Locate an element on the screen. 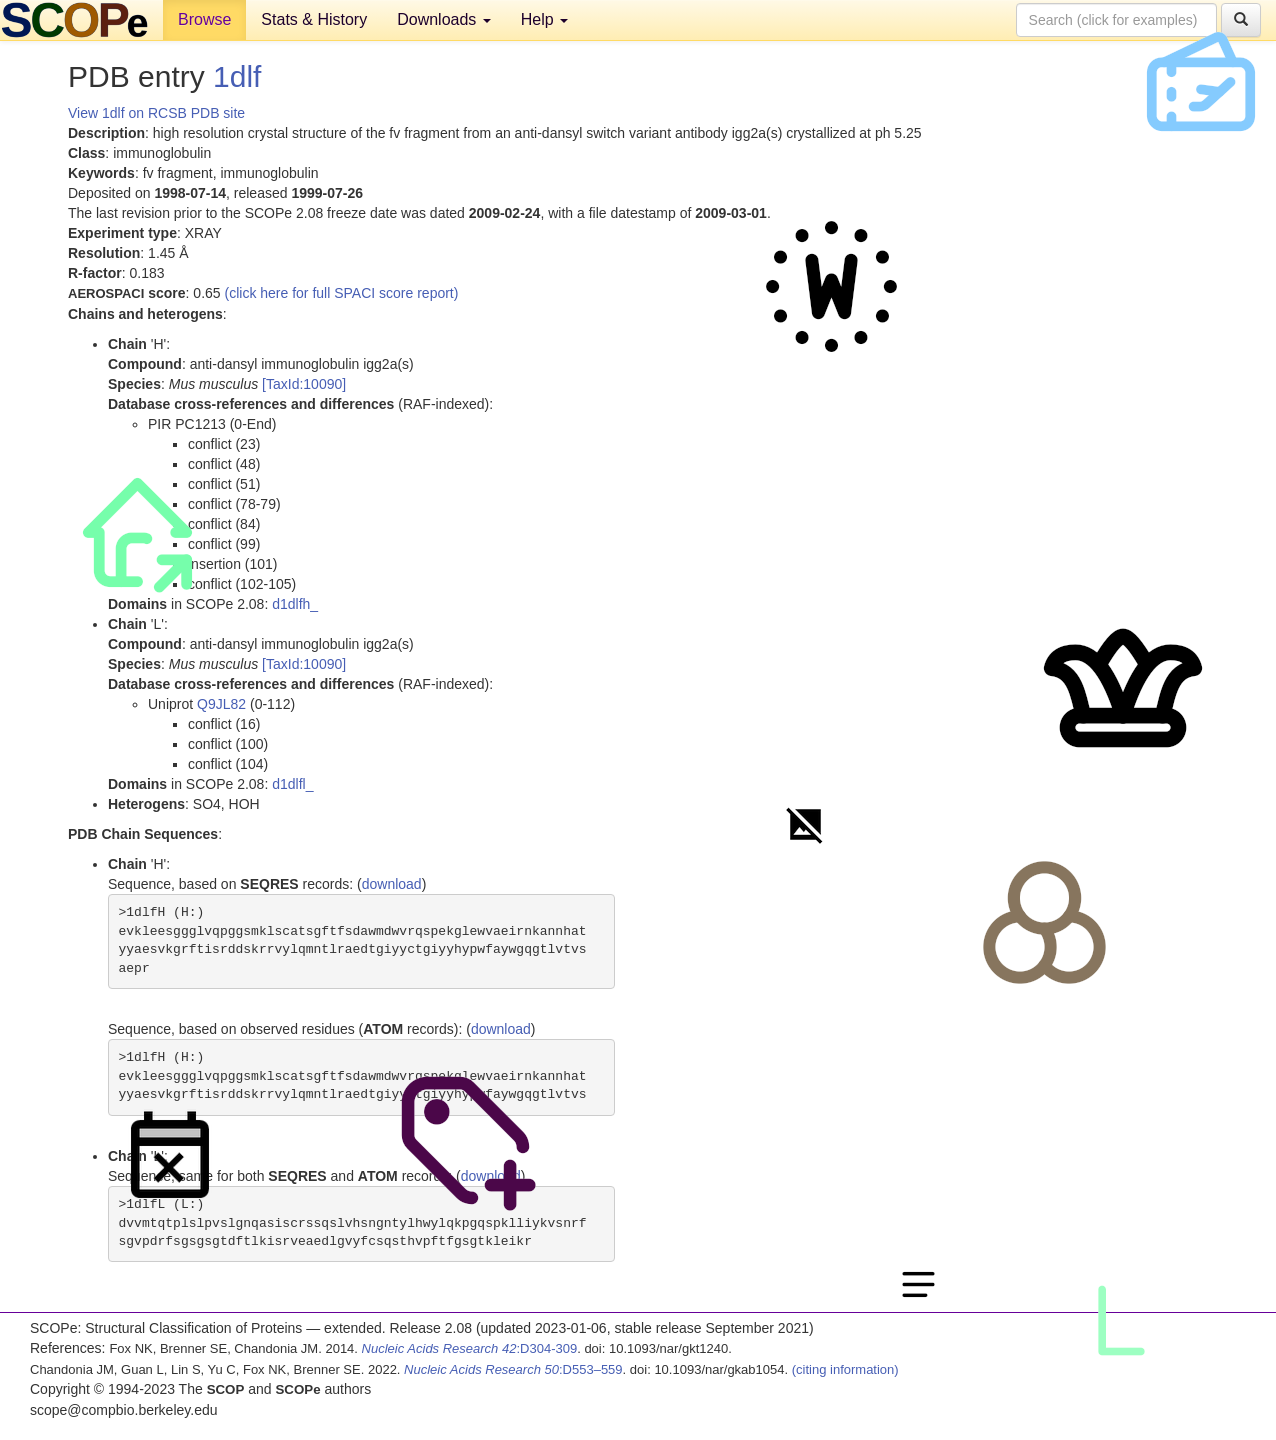 The width and height of the screenshot is (1276, 1440). select joker or wild card in a card game is located at coordinates (1123, 684).